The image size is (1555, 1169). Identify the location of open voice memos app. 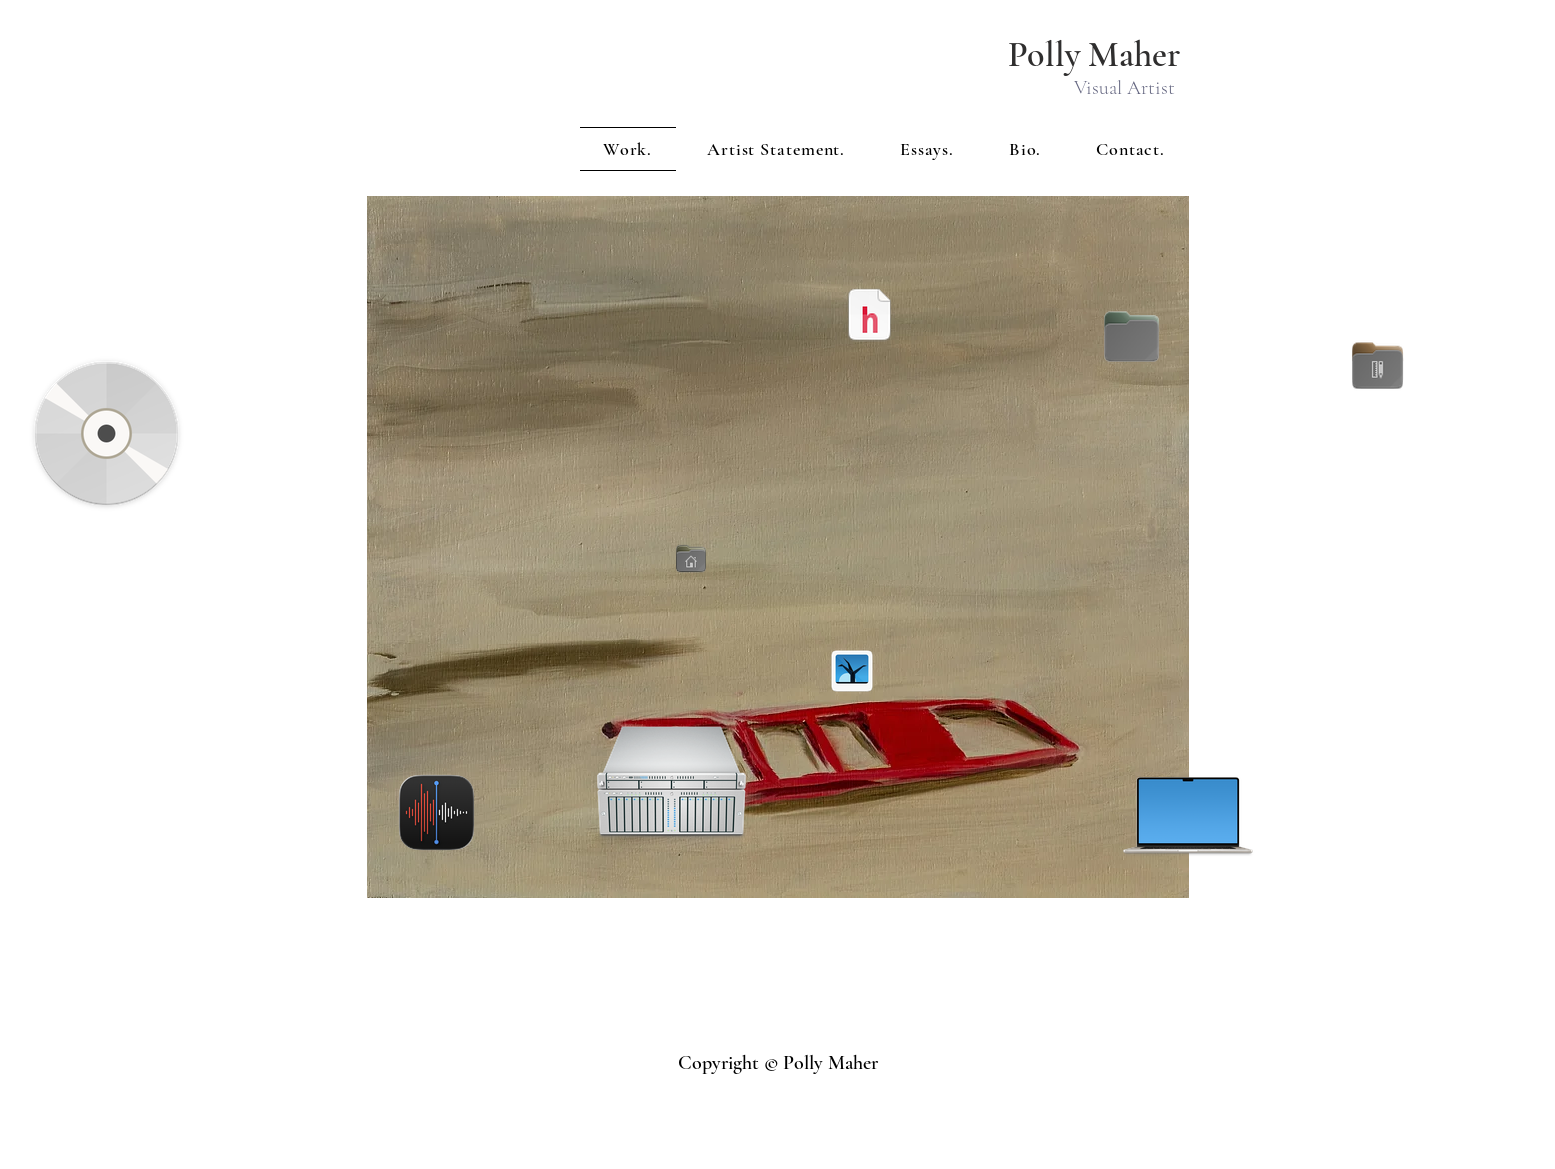
(436, 812).